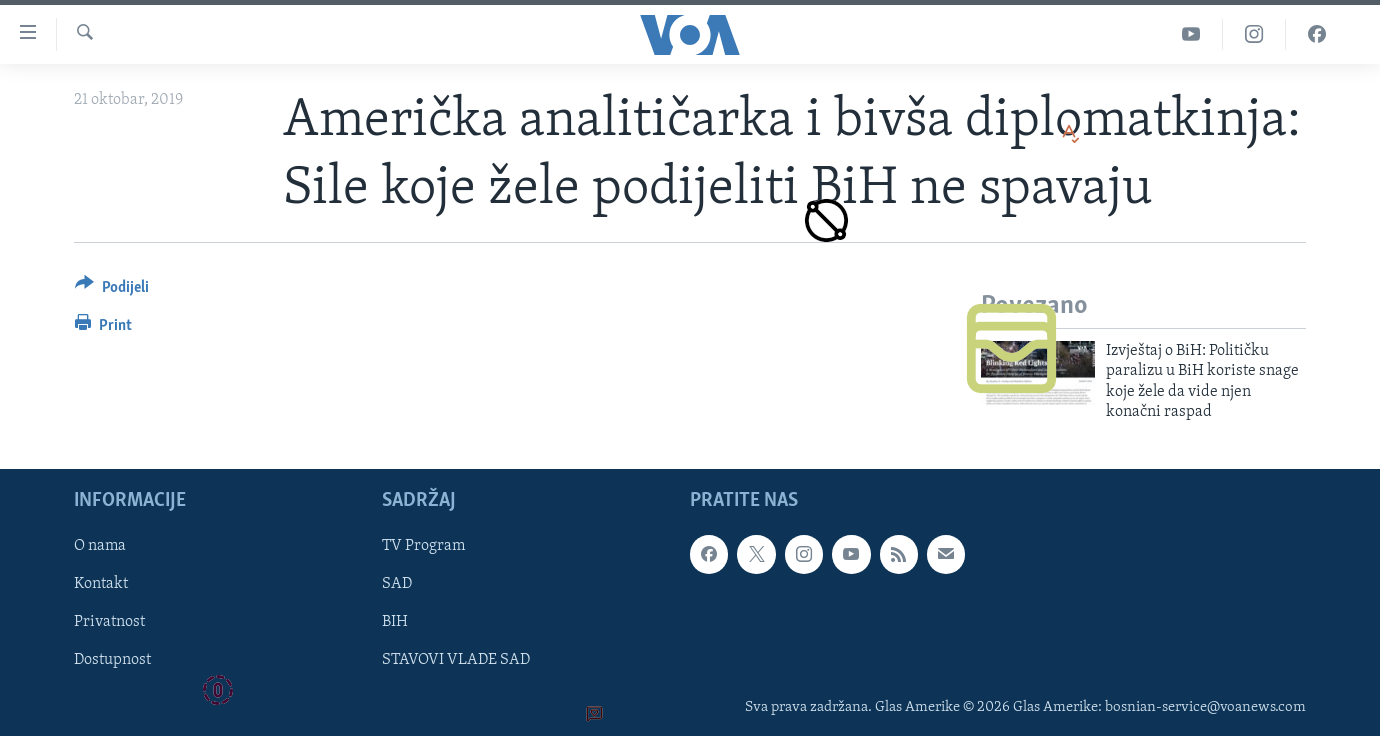 The width and height of the screenshot is (1380, 736). Describe the element at coordinates (826, 220) in the screenshot. I see `measure or display diameter of a circular object` at that location.